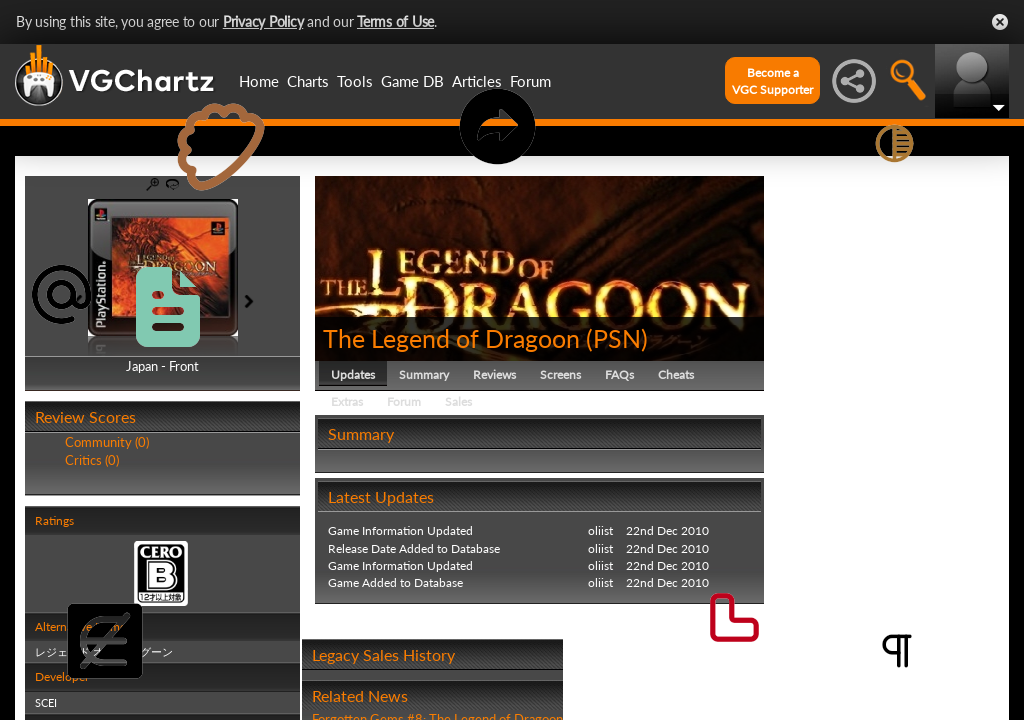 Image resolution: width=1024 pixels, height=720 pixels. I want to click on view document contents, so click(168, 307).